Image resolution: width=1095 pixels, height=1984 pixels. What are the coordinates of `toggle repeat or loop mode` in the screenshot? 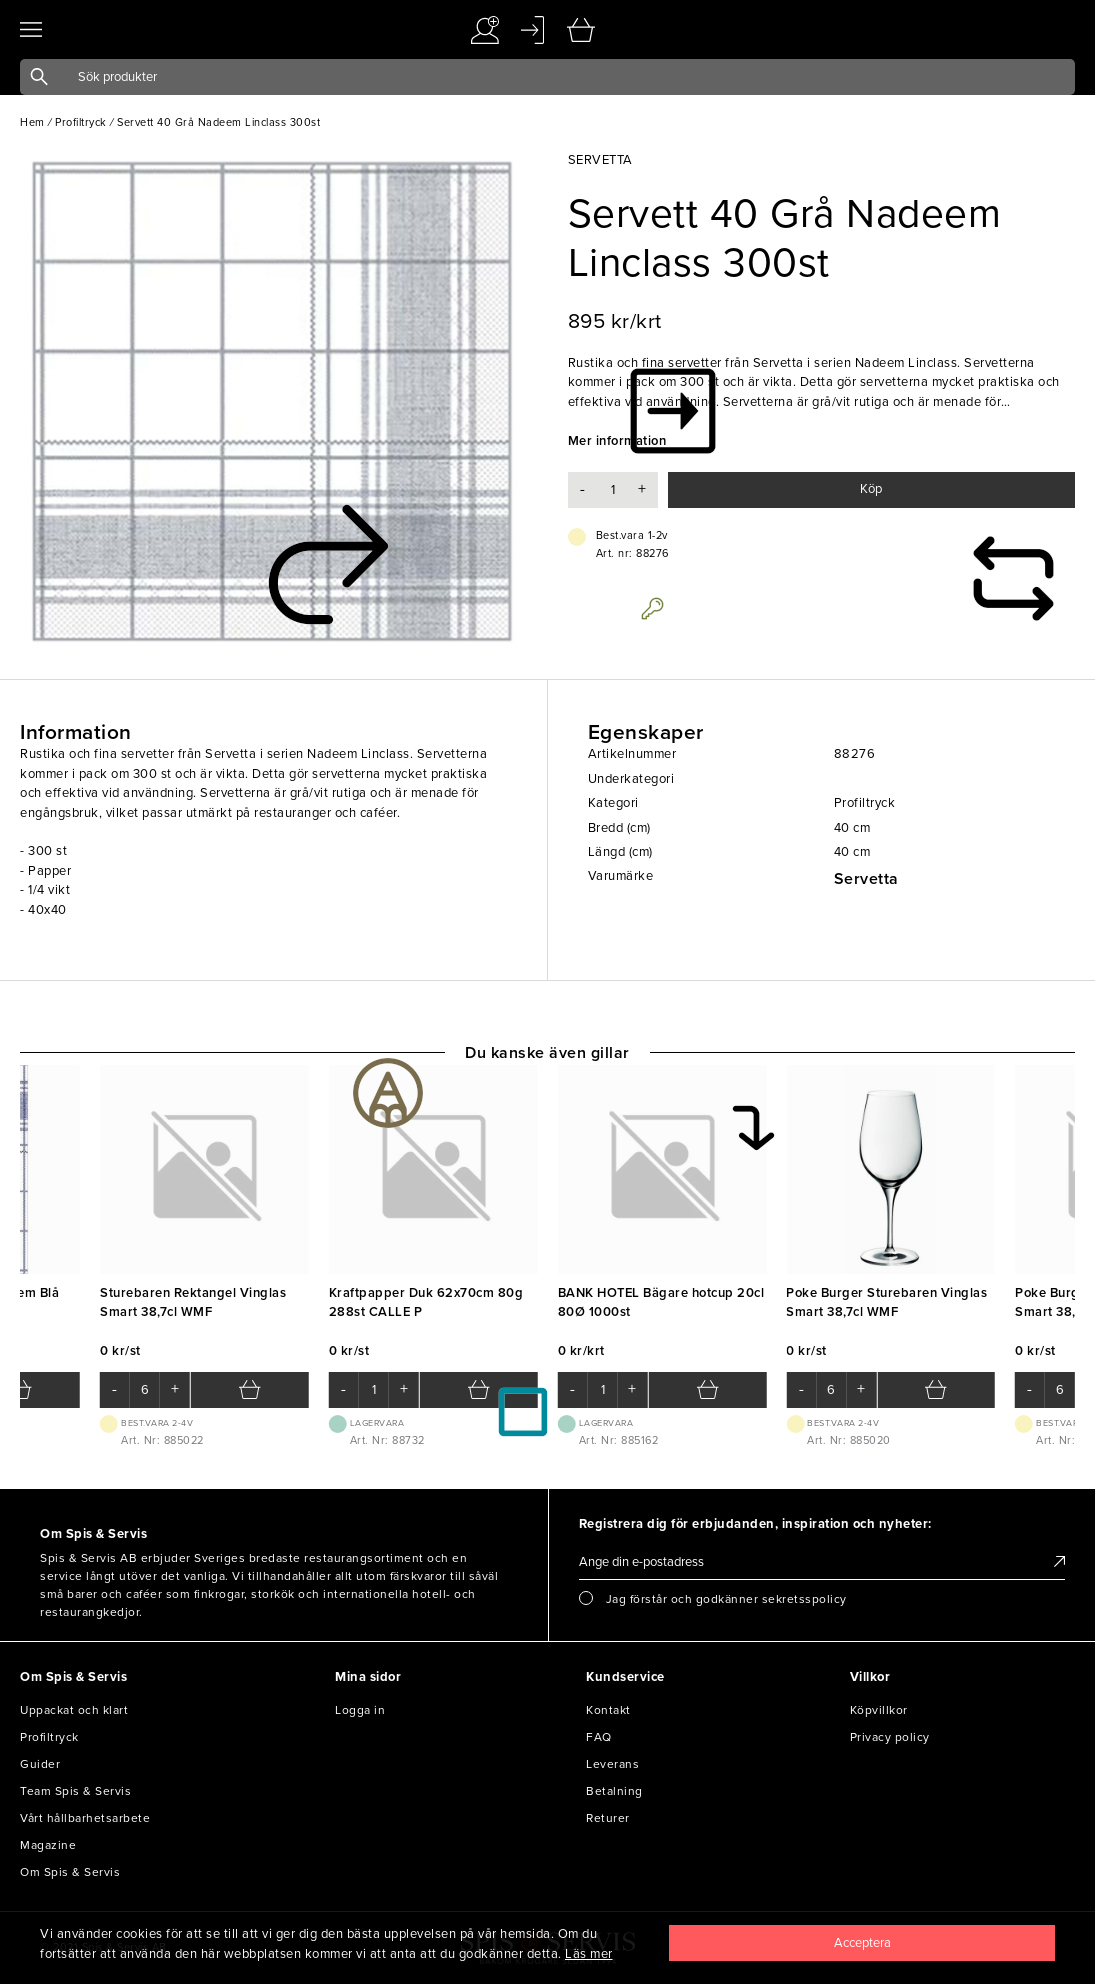 It's located at (1013, 578).